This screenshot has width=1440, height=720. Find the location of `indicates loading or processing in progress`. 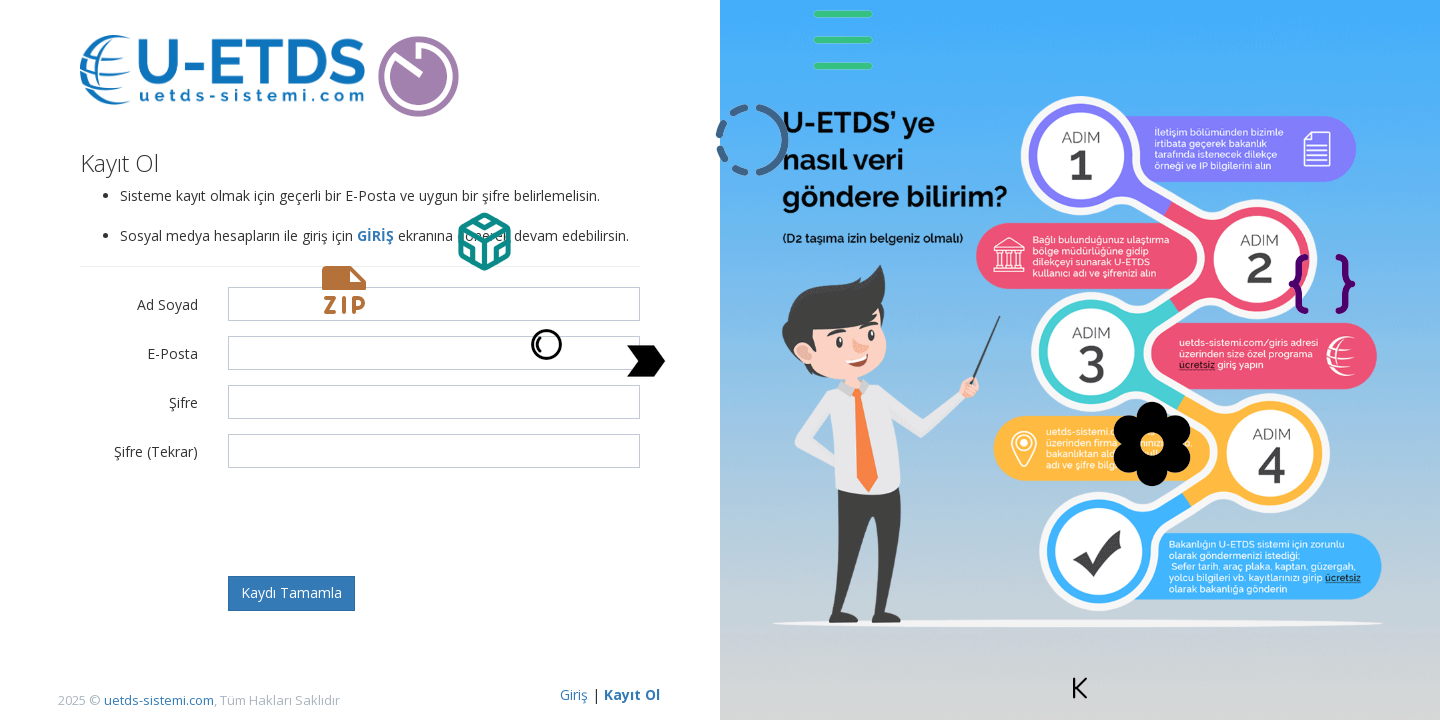

indicates loading or processing in progress is located at coordinates (752, 140).